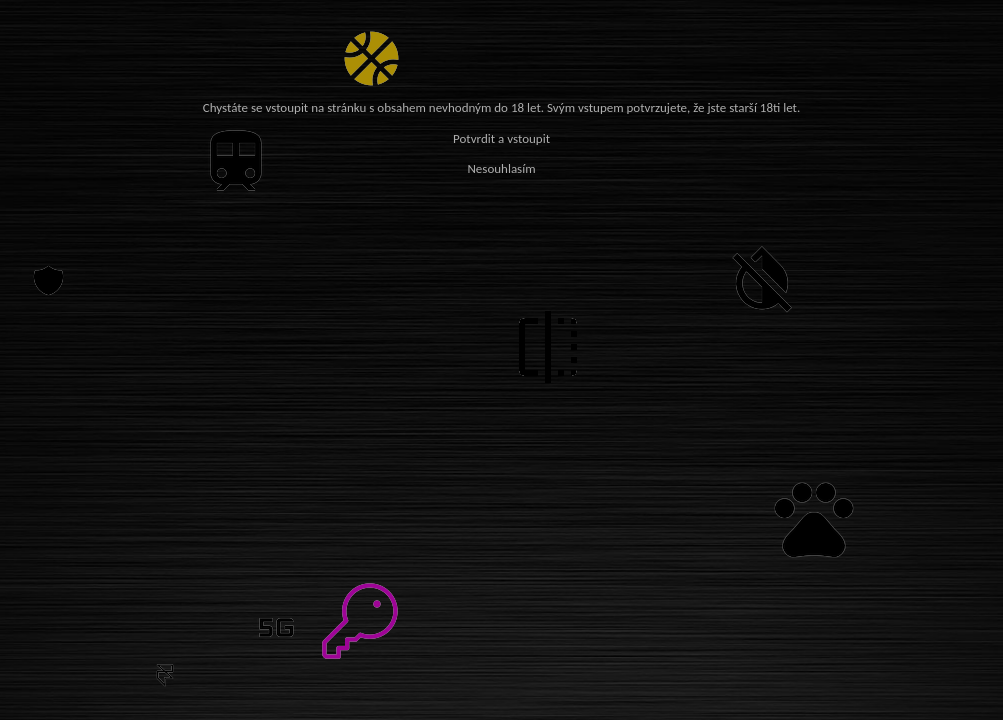  I want to click on indicates 5G network connectivity, so click(276, 627).